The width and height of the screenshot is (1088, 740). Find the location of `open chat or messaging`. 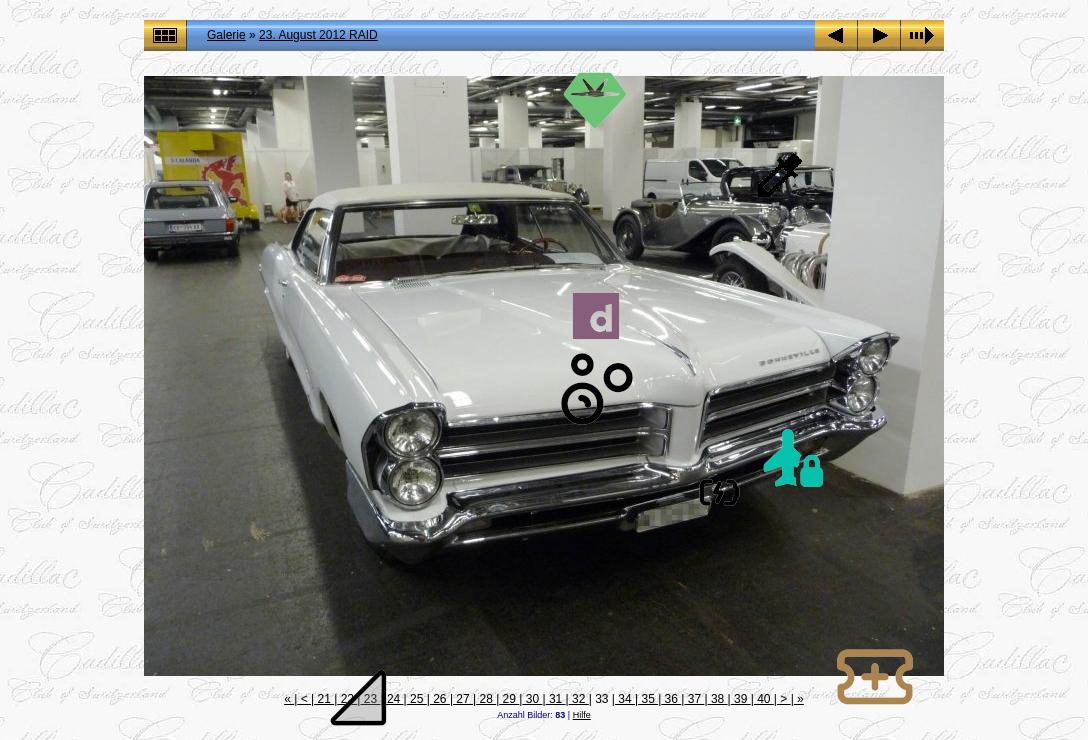

open chat or messaging is located at coordinates (597, 389).